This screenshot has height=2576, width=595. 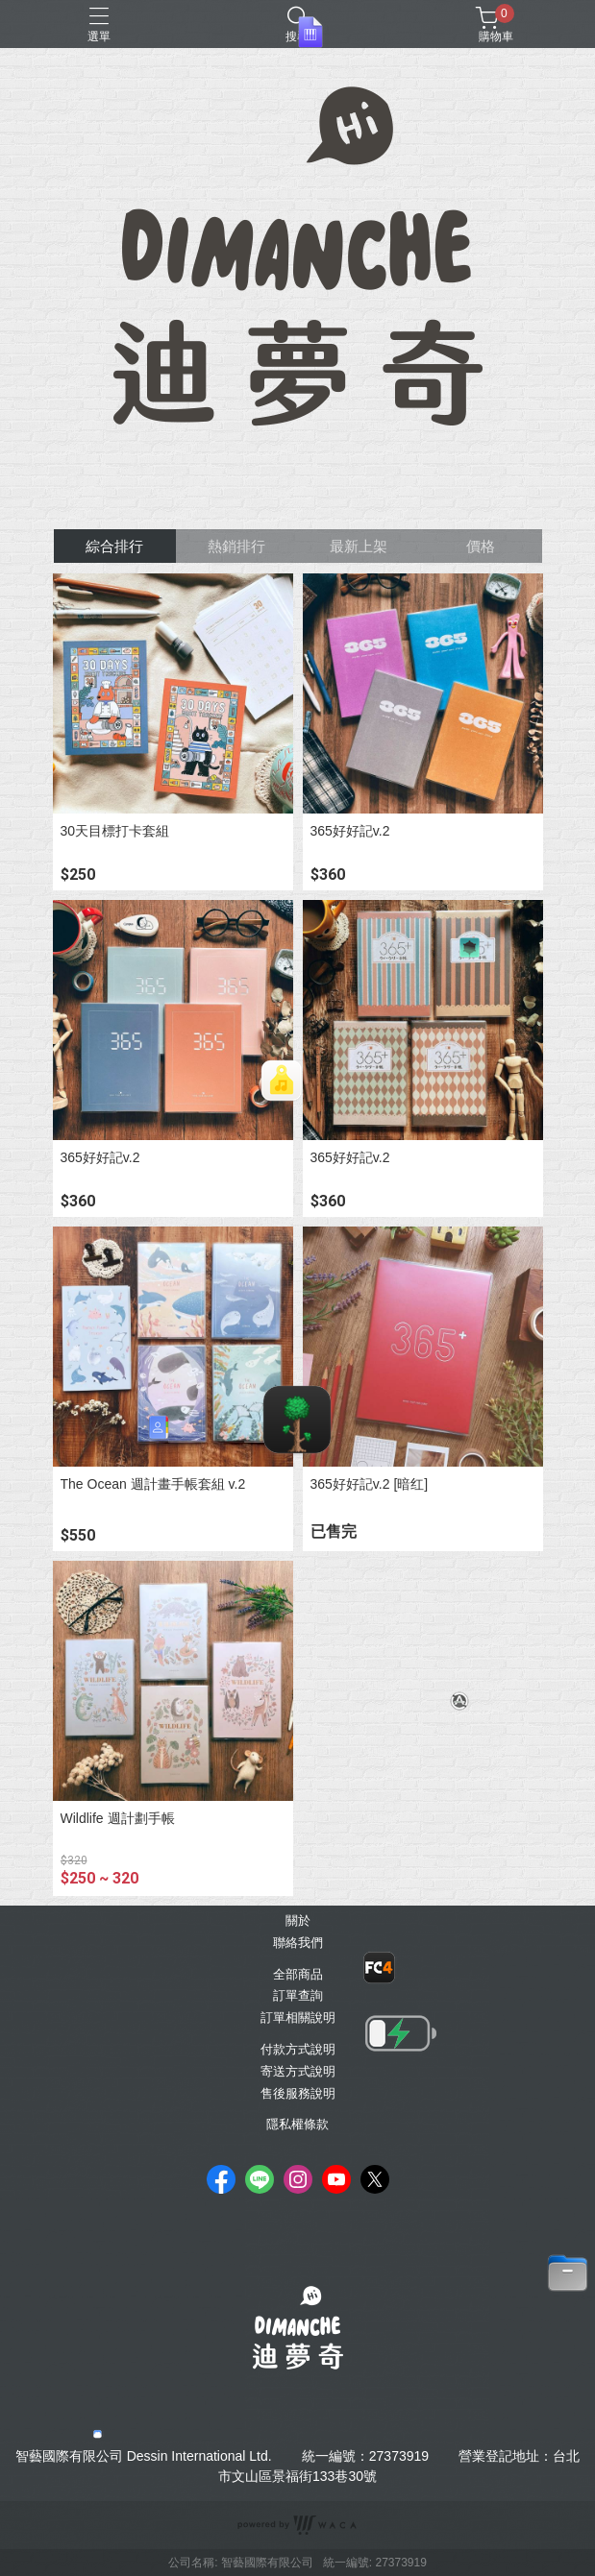 What do you see at coordinates (567, 2272) in the screenshot?
I see `open the nautilus file manager` at bounding box center [567, 2272].